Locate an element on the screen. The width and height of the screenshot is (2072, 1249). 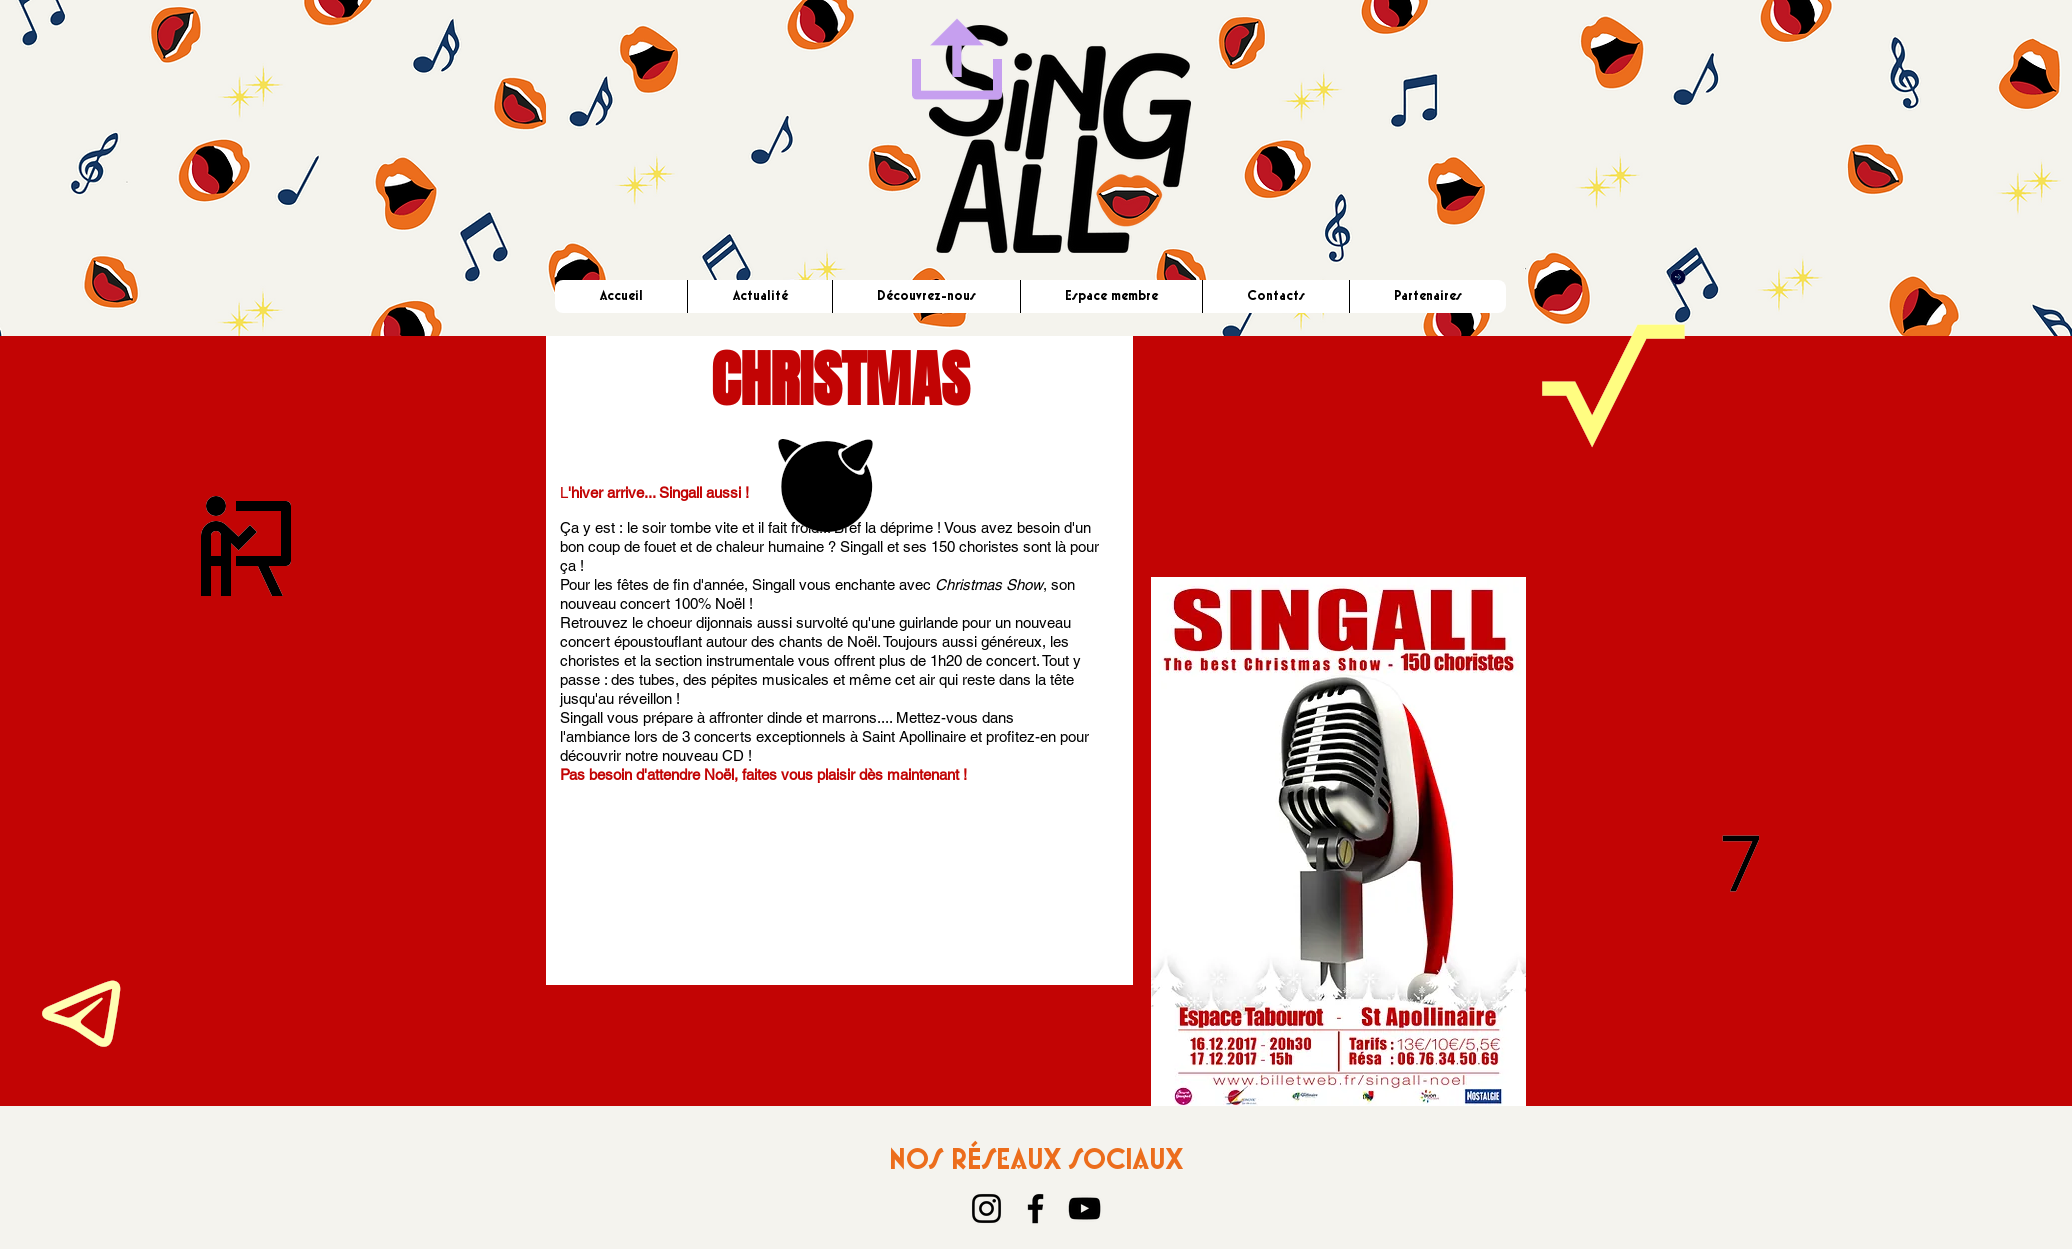
access square root or radical function in calculator is located at coordinates (1613, 381).